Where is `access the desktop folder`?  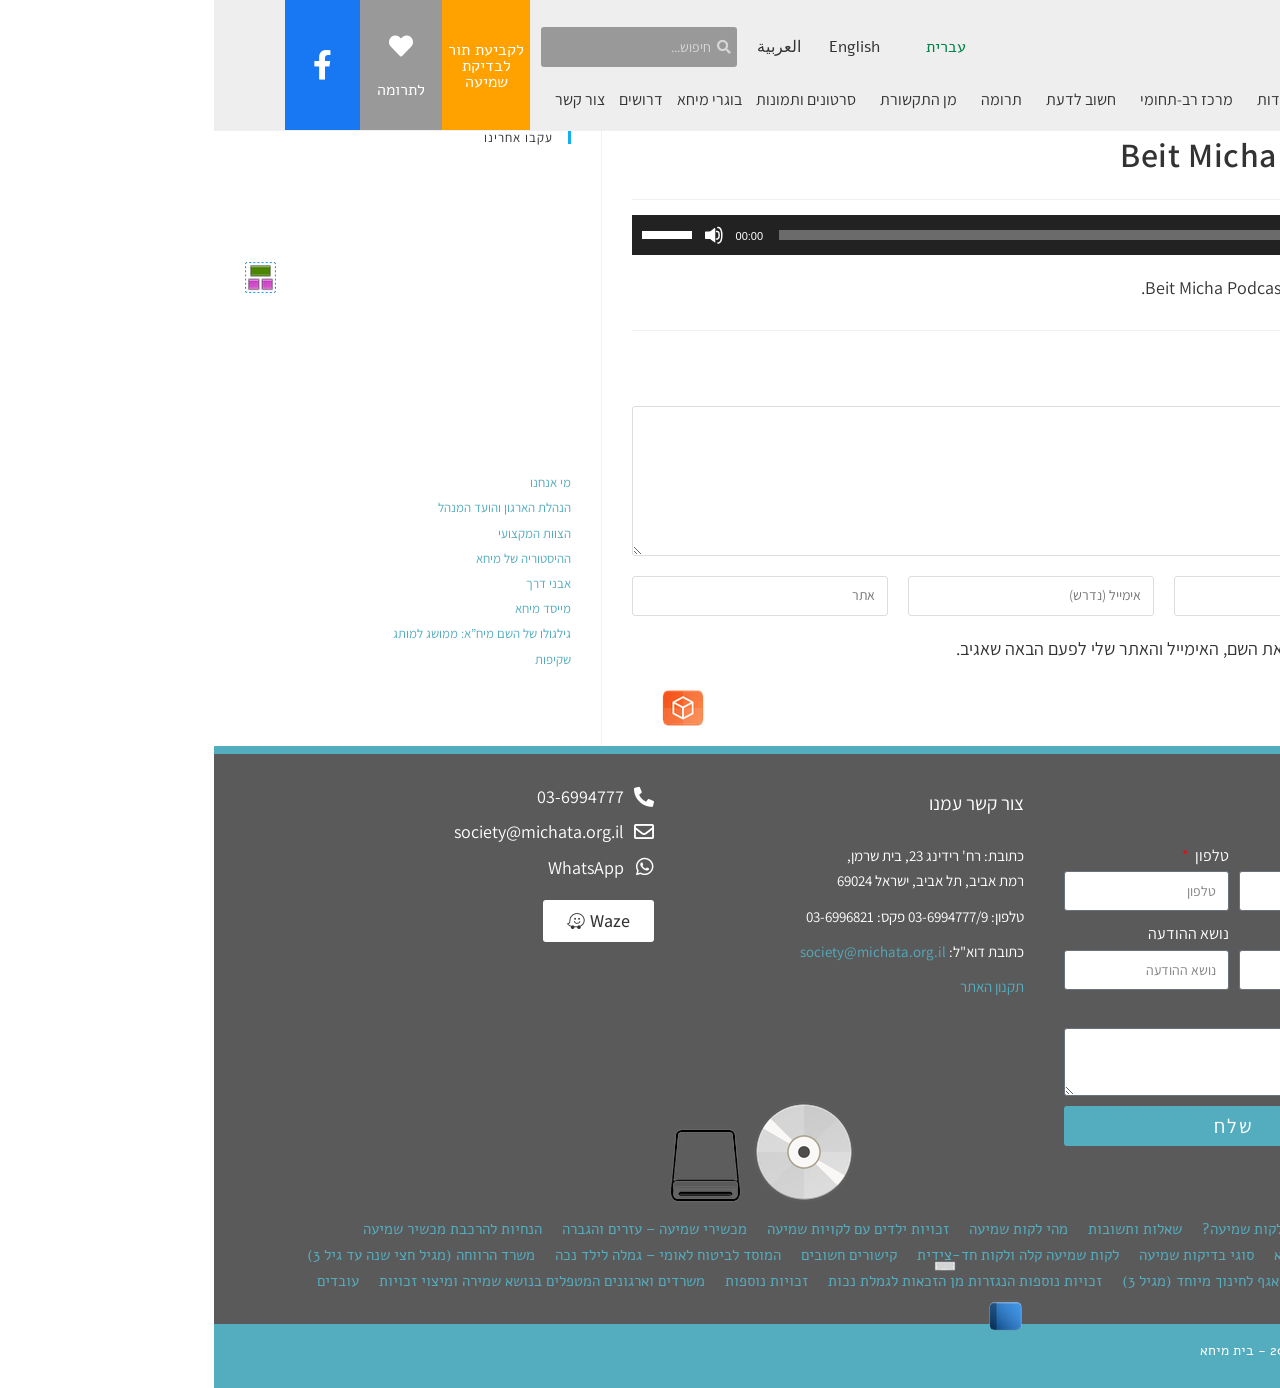 access the desktop folder is located at coordinates (1005, 1315).